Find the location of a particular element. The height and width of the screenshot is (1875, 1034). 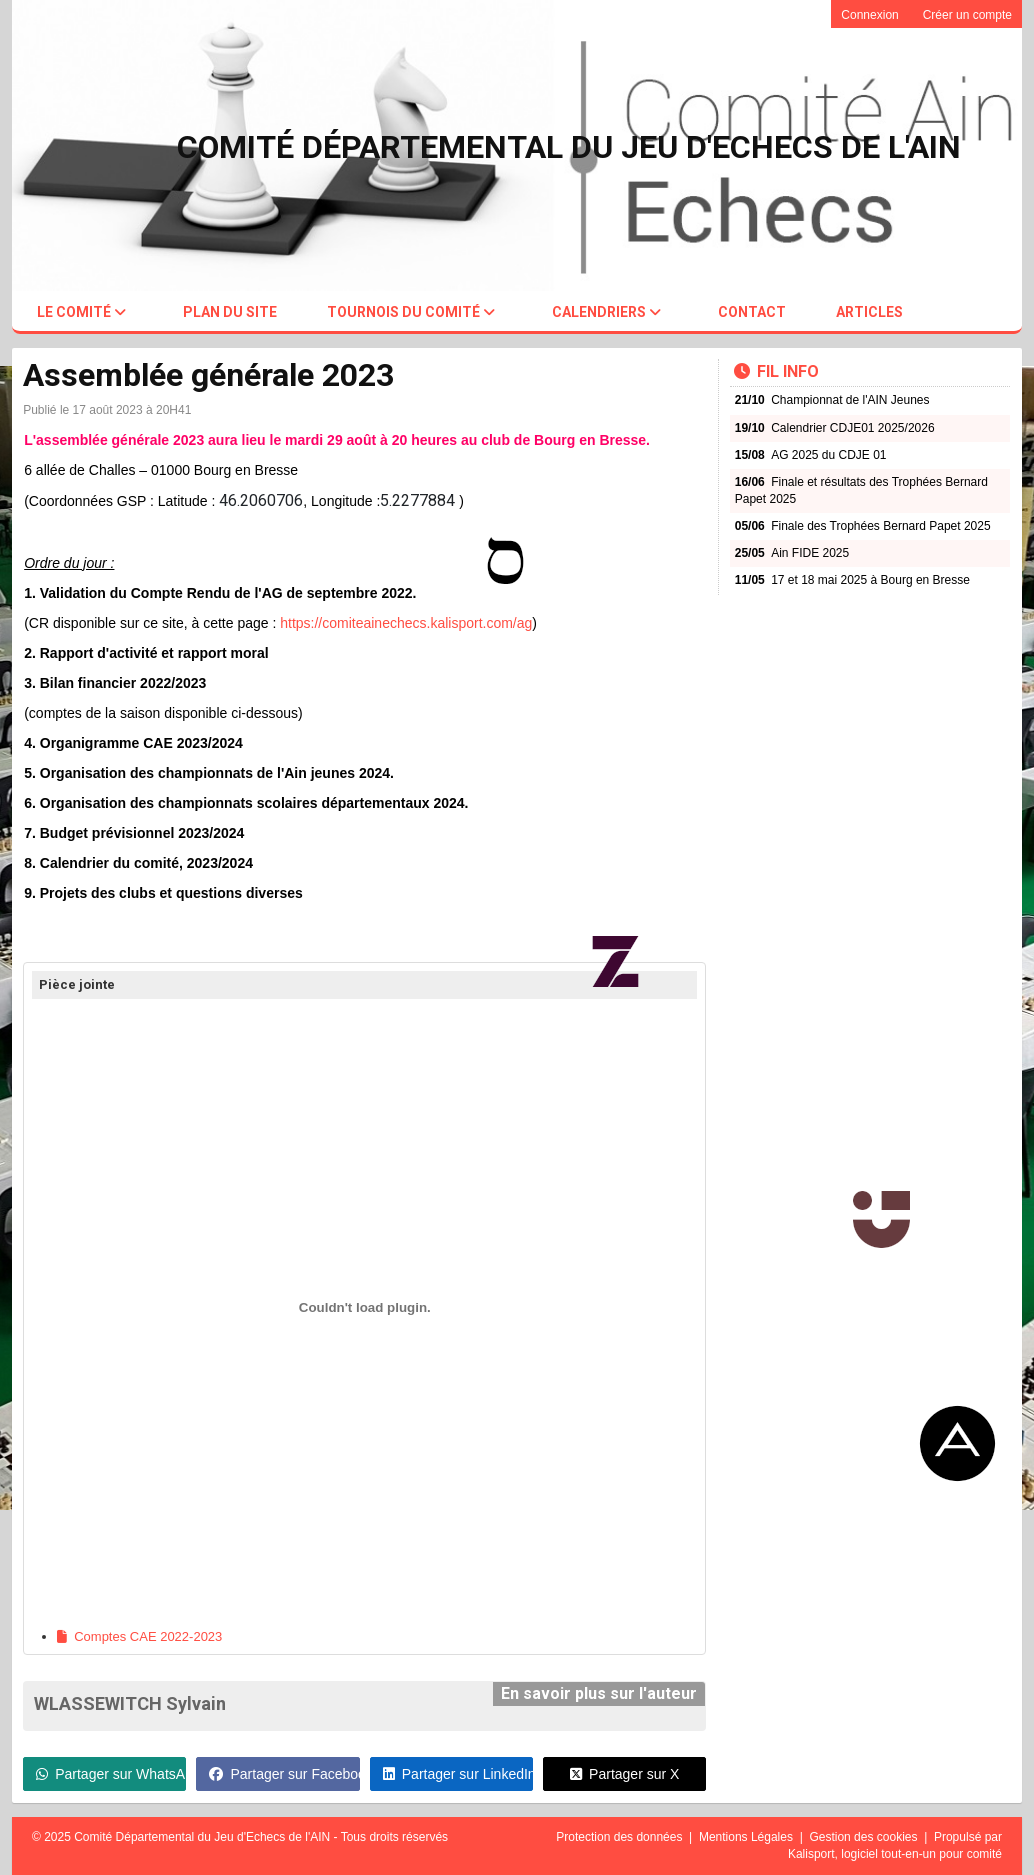

OpenZeppelin brand logo is located at coordinates (615, 961).